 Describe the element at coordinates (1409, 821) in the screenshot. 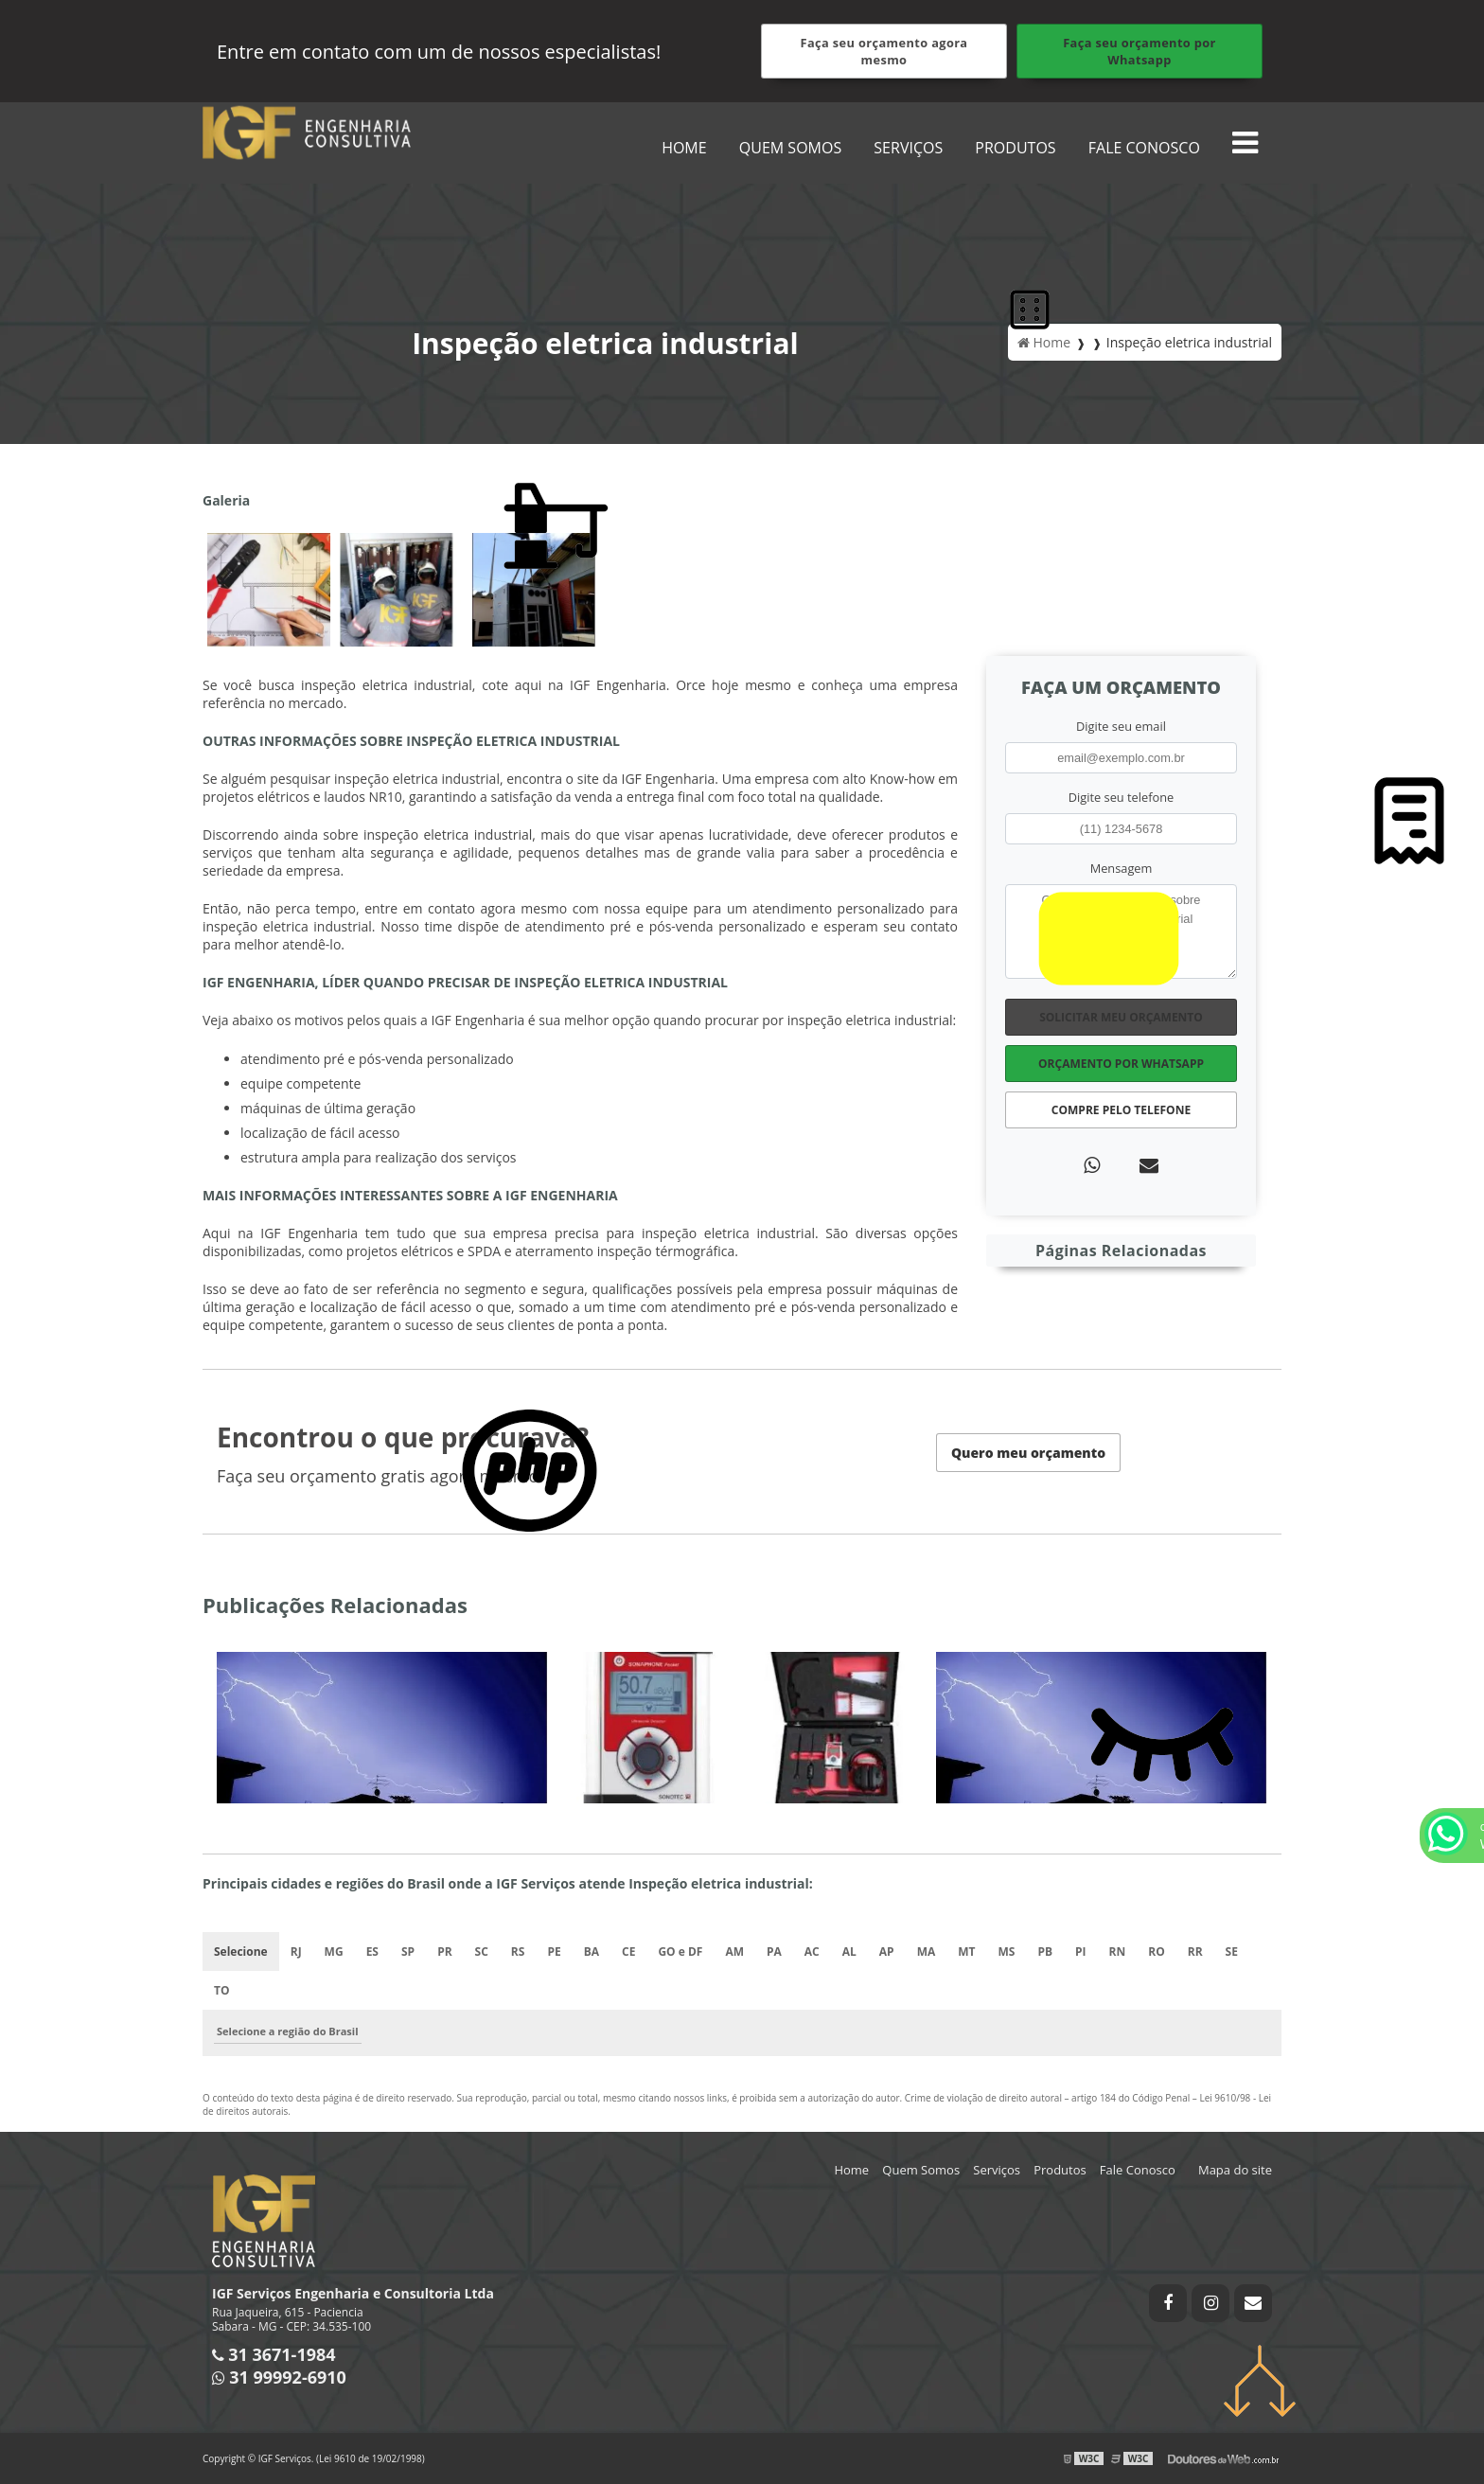

I see `view purchase receipt or transaction history` at that location.